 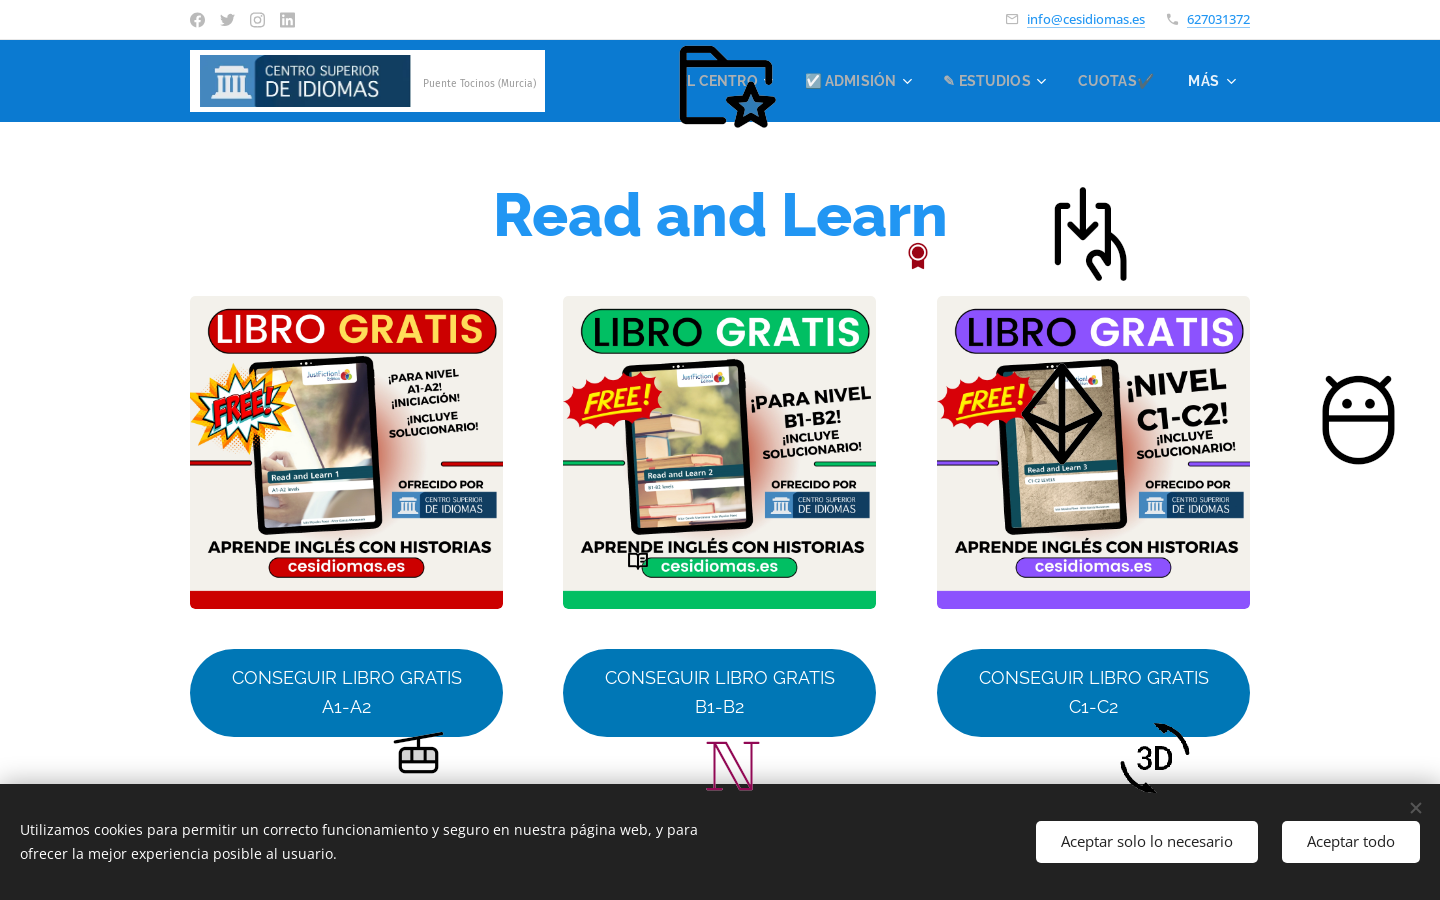 What do you see at coordinates (1155, 758) in the screenshot?
I see `rotate object in 3D view` at bounding box center [1155, 758].